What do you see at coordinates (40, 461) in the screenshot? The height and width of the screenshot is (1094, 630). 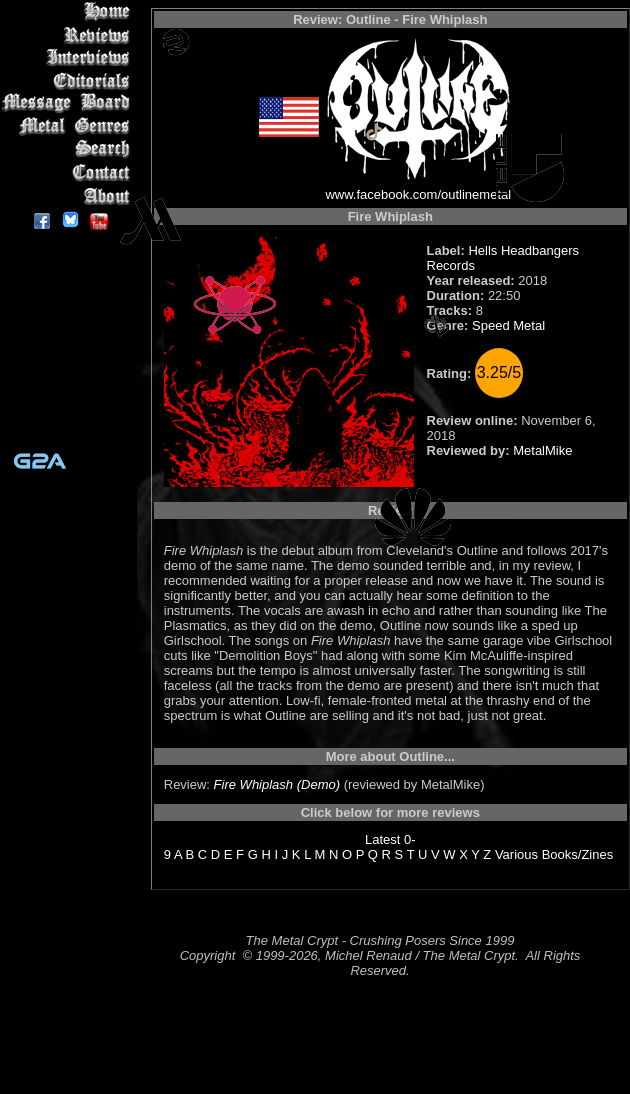 I see `visit the G2A gaming marketplace` at bounding box center [40, 461].